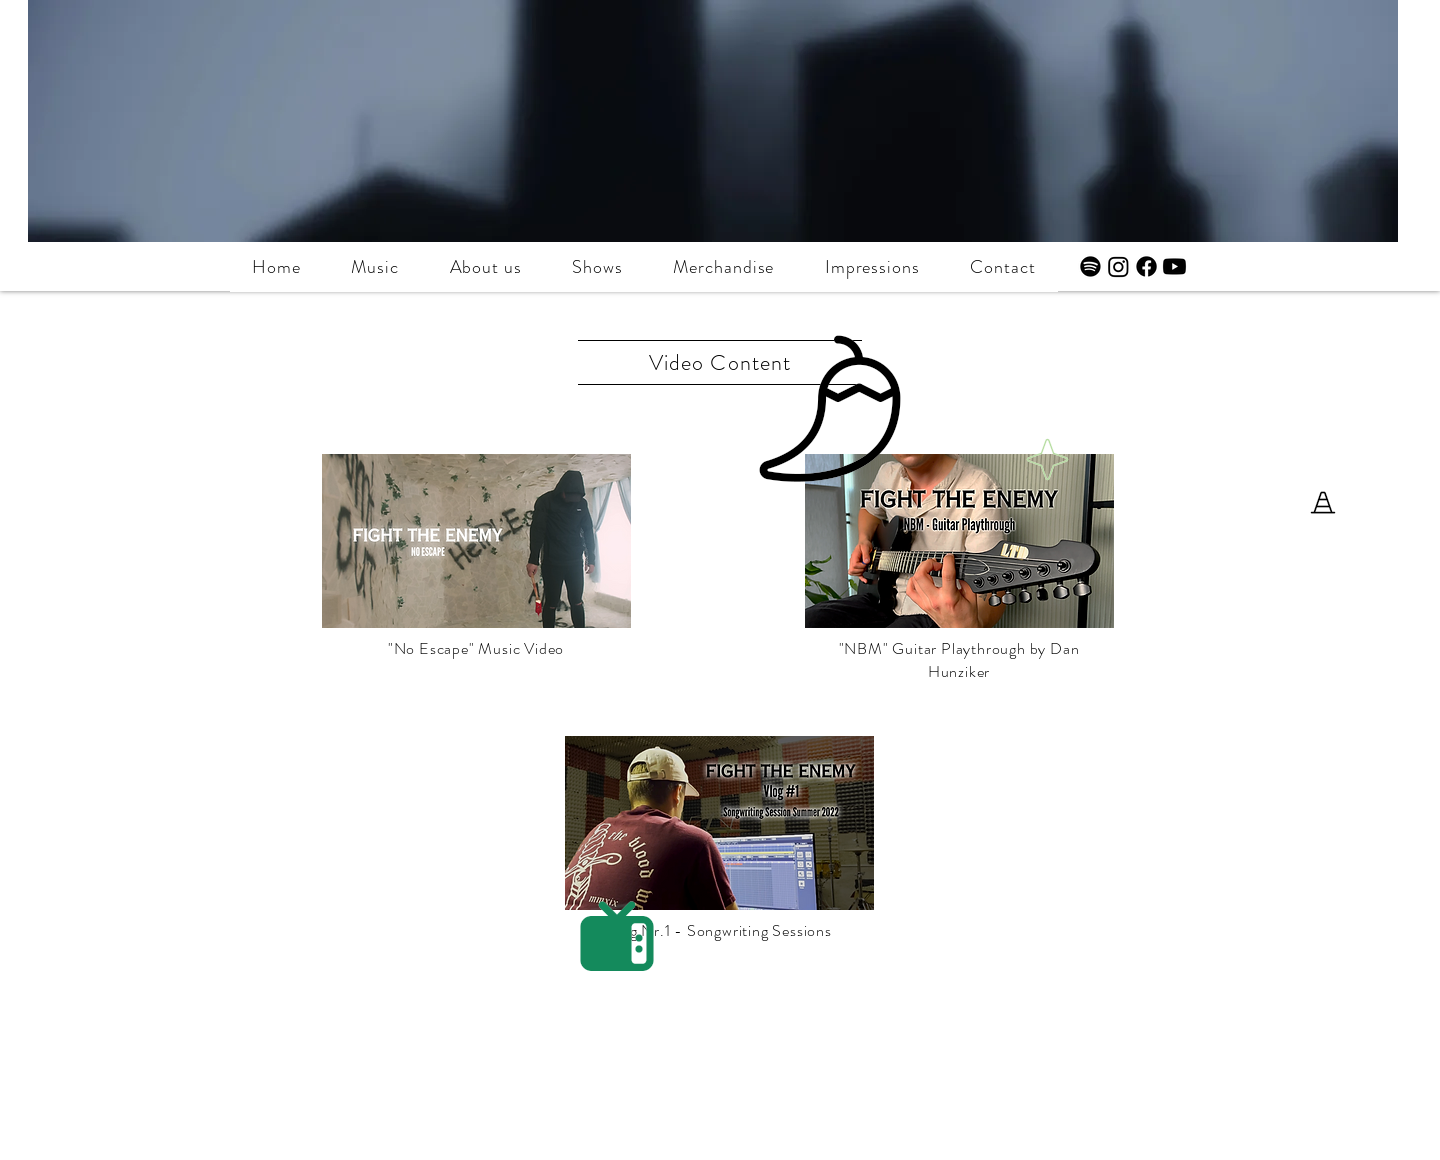  Describe the element at coordinates (1047, 459) in the screenshot. I see `indicates a featured or highlighted item` at that location.